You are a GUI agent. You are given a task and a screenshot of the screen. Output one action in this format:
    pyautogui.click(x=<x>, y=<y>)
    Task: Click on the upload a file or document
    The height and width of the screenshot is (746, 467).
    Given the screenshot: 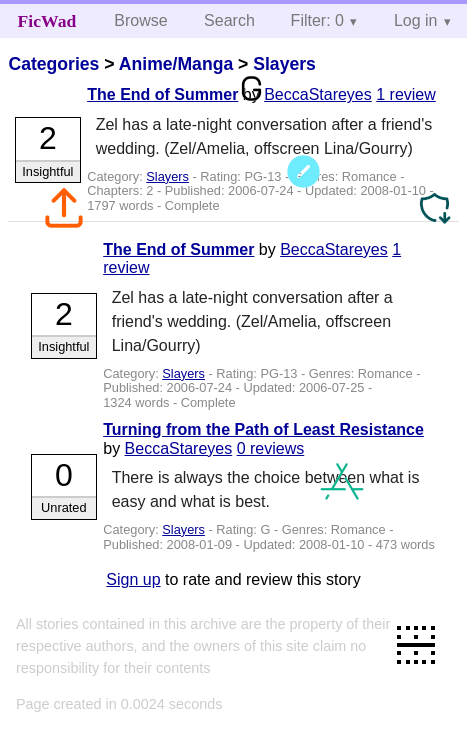 What is the action you would take?
    pyautogui.click(x=64, y=207)
    